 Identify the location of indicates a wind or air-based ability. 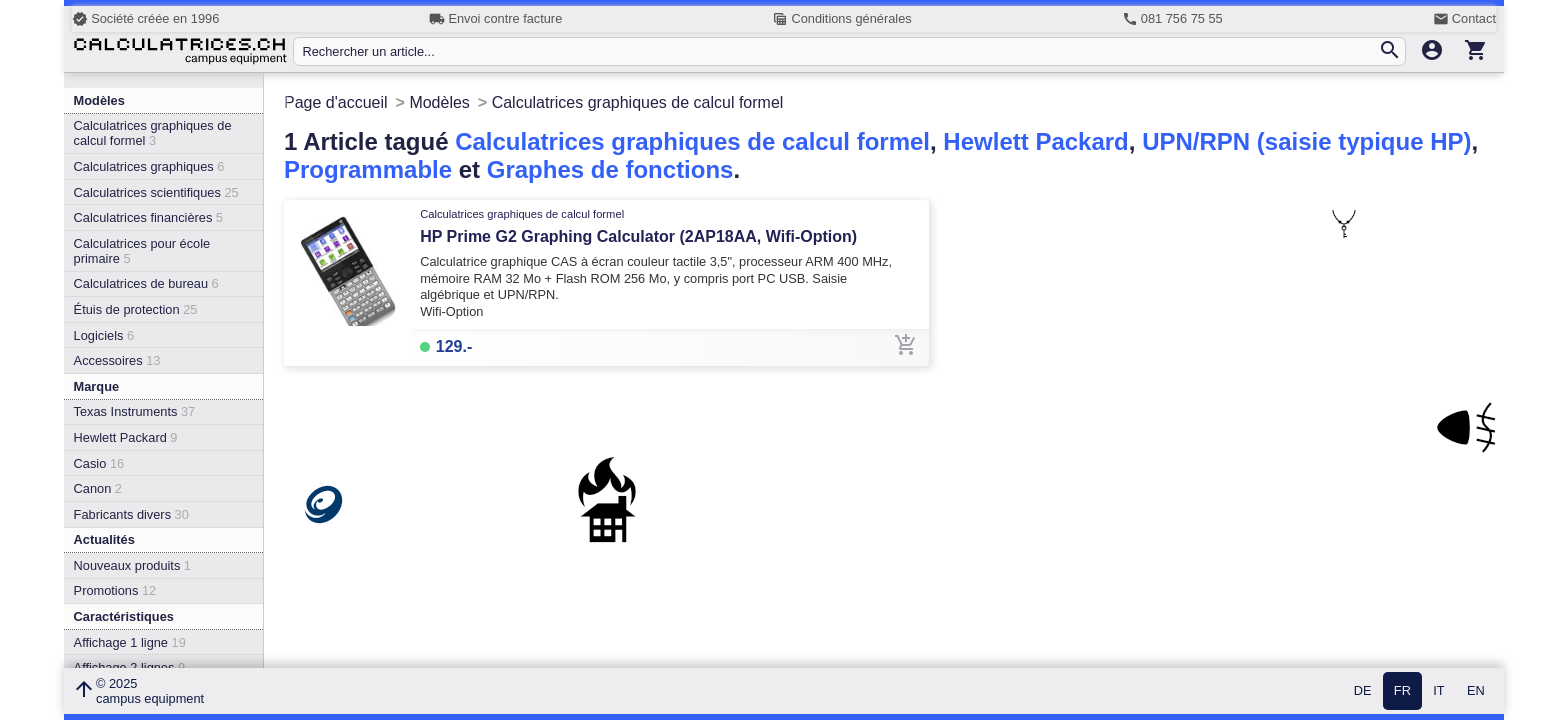
(323, 504).